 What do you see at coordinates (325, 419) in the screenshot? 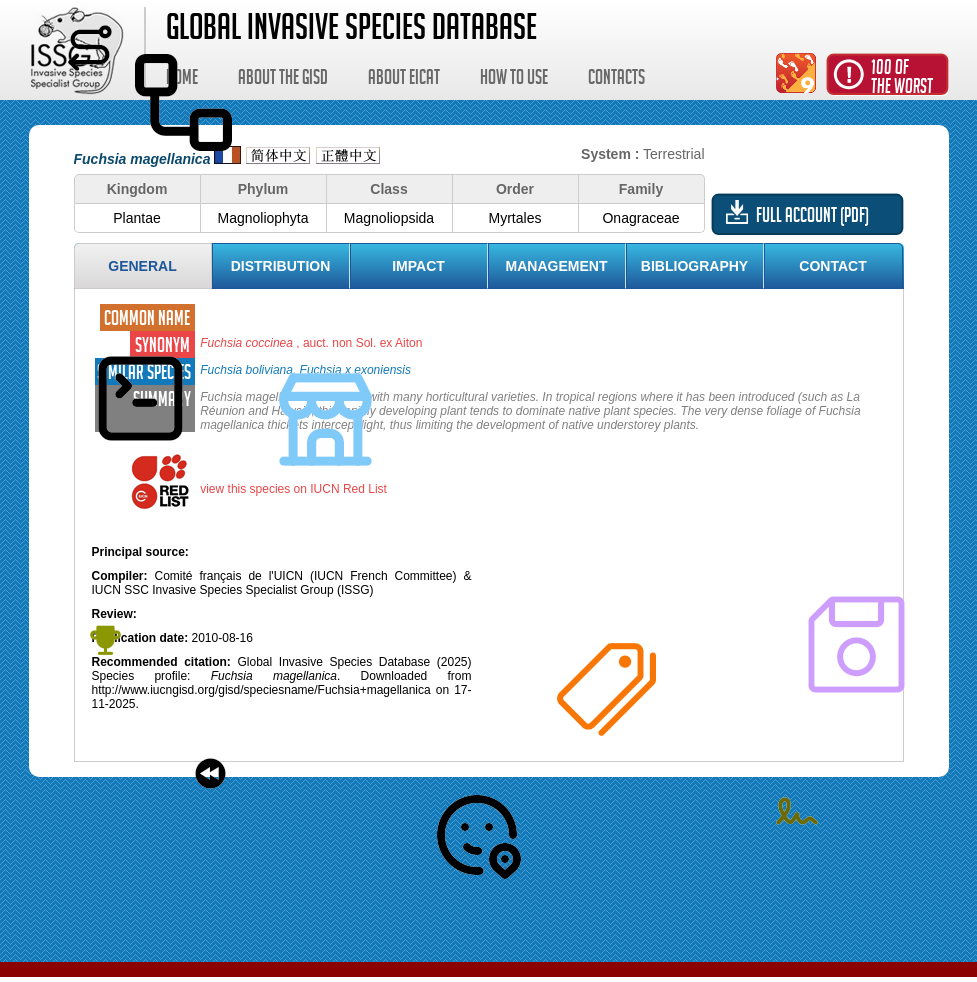
I see `browse or open the store` at bounding box center [325, 419].